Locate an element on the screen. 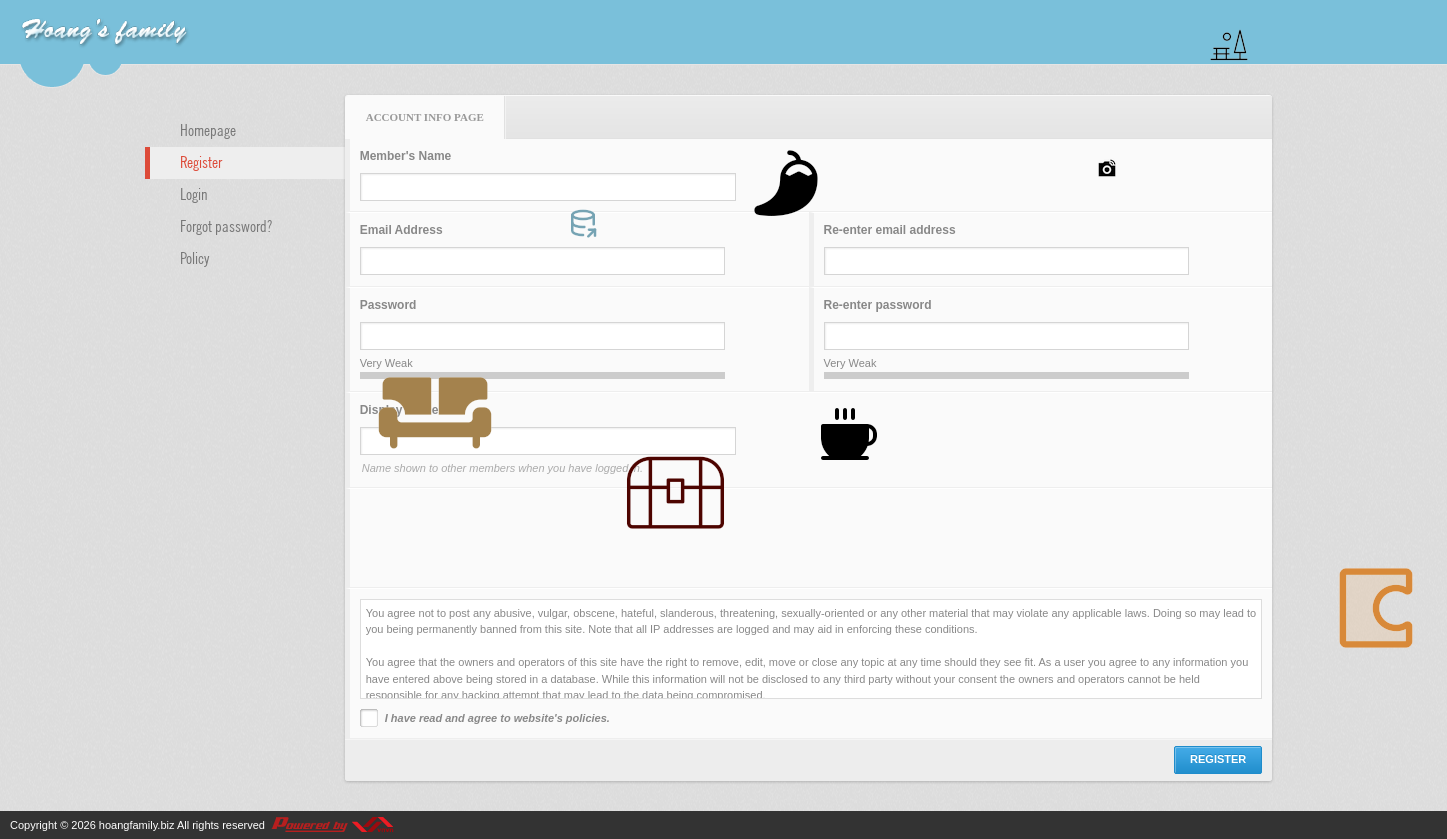 The image size is (1447, 839). browse furniture or home decor items is located at coordinates (435, 411).